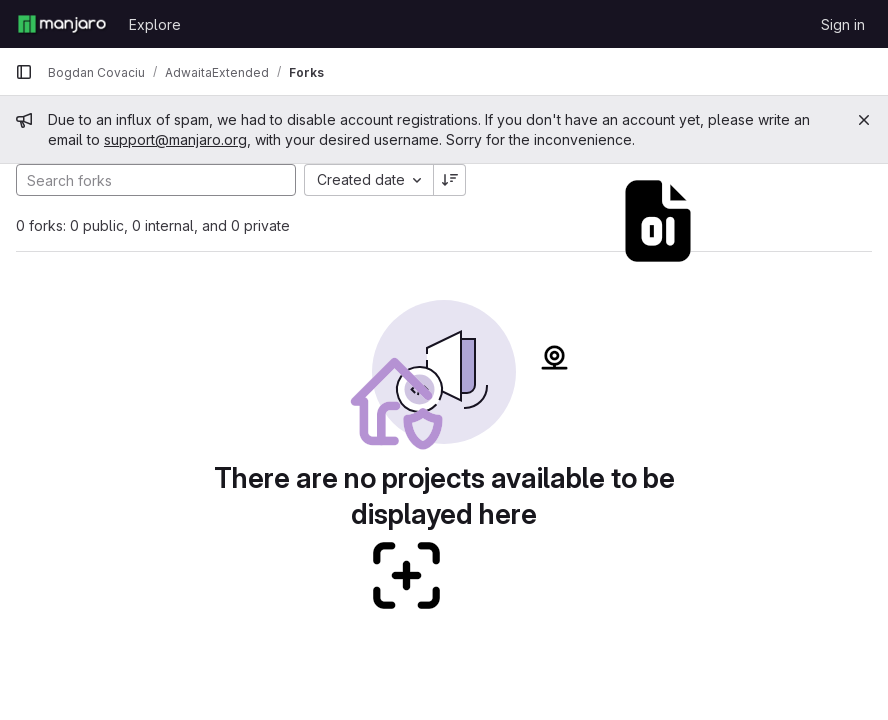  What do you see at coordinates (554, 358) in the screenshot?
I see `enable webcam or video camera` at bounding box center [554, 358].